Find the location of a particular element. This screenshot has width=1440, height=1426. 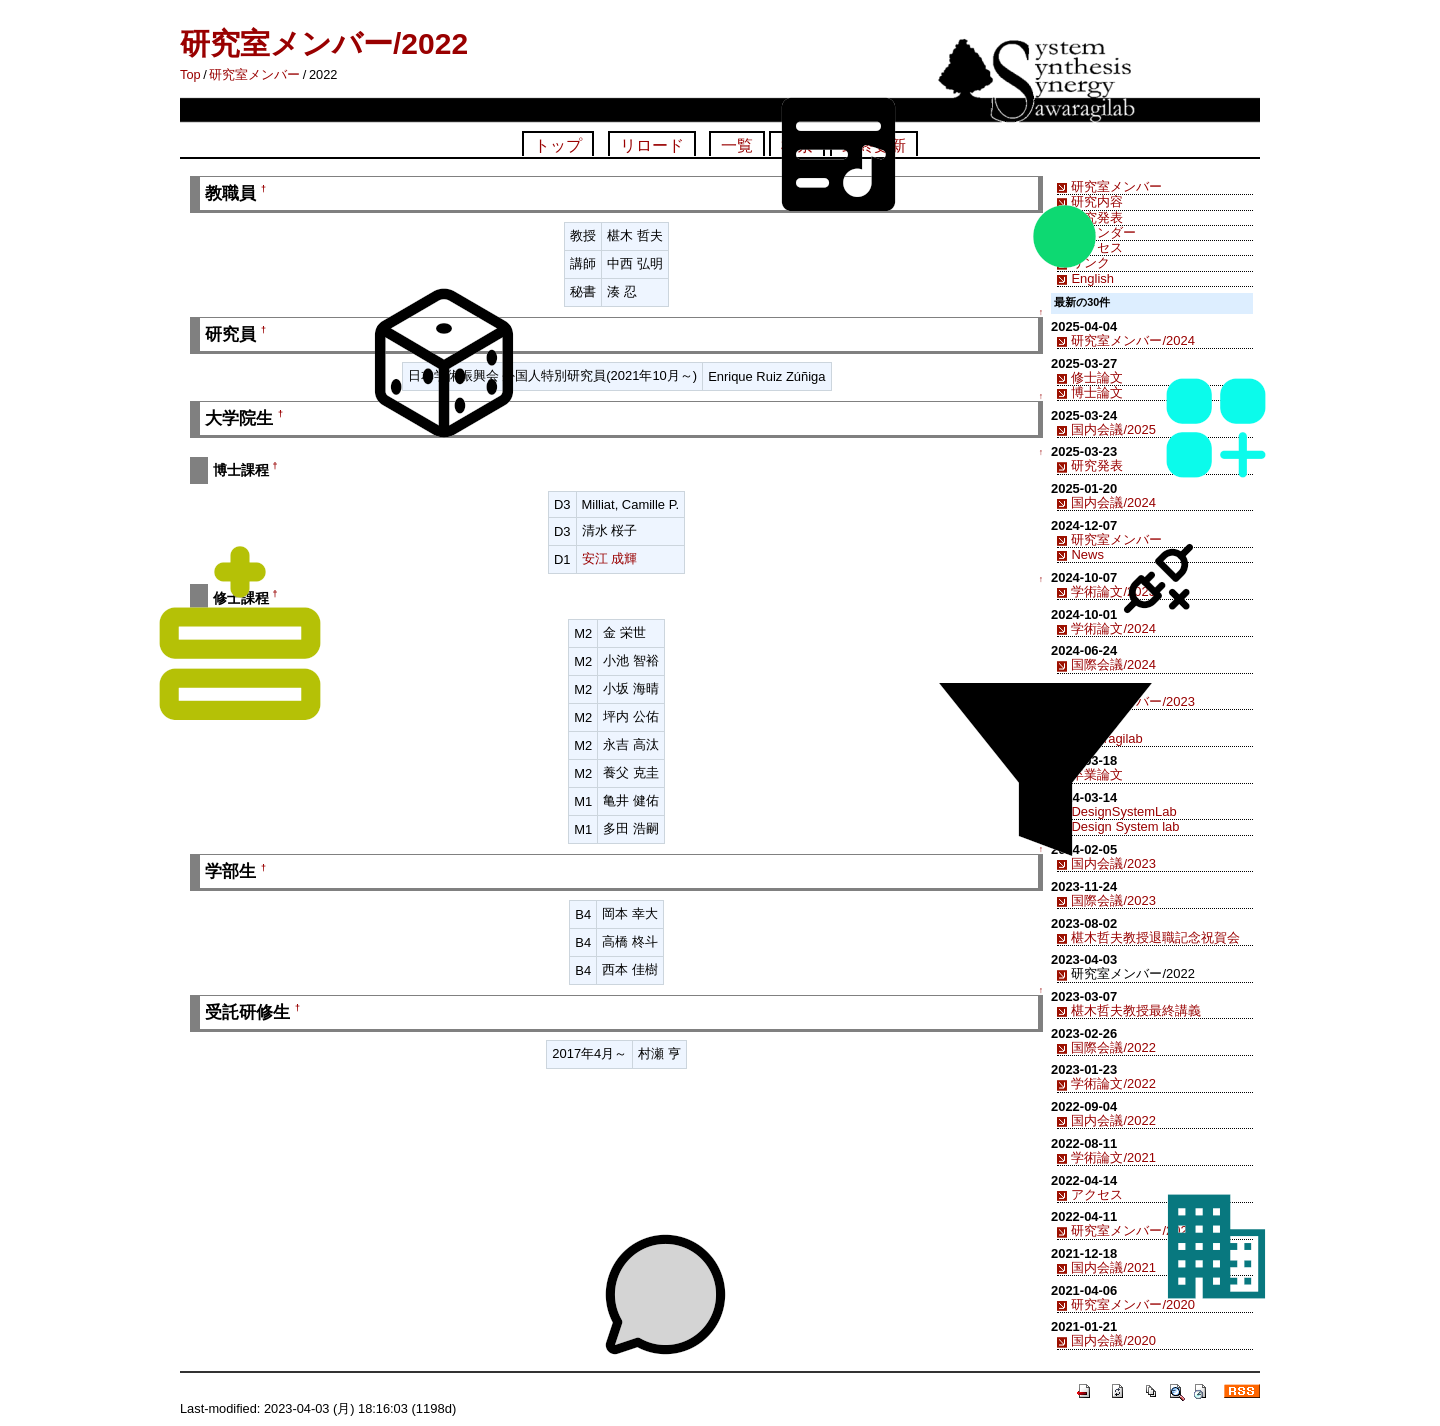

disconnect from power source is located at coordinates (1158, 578).